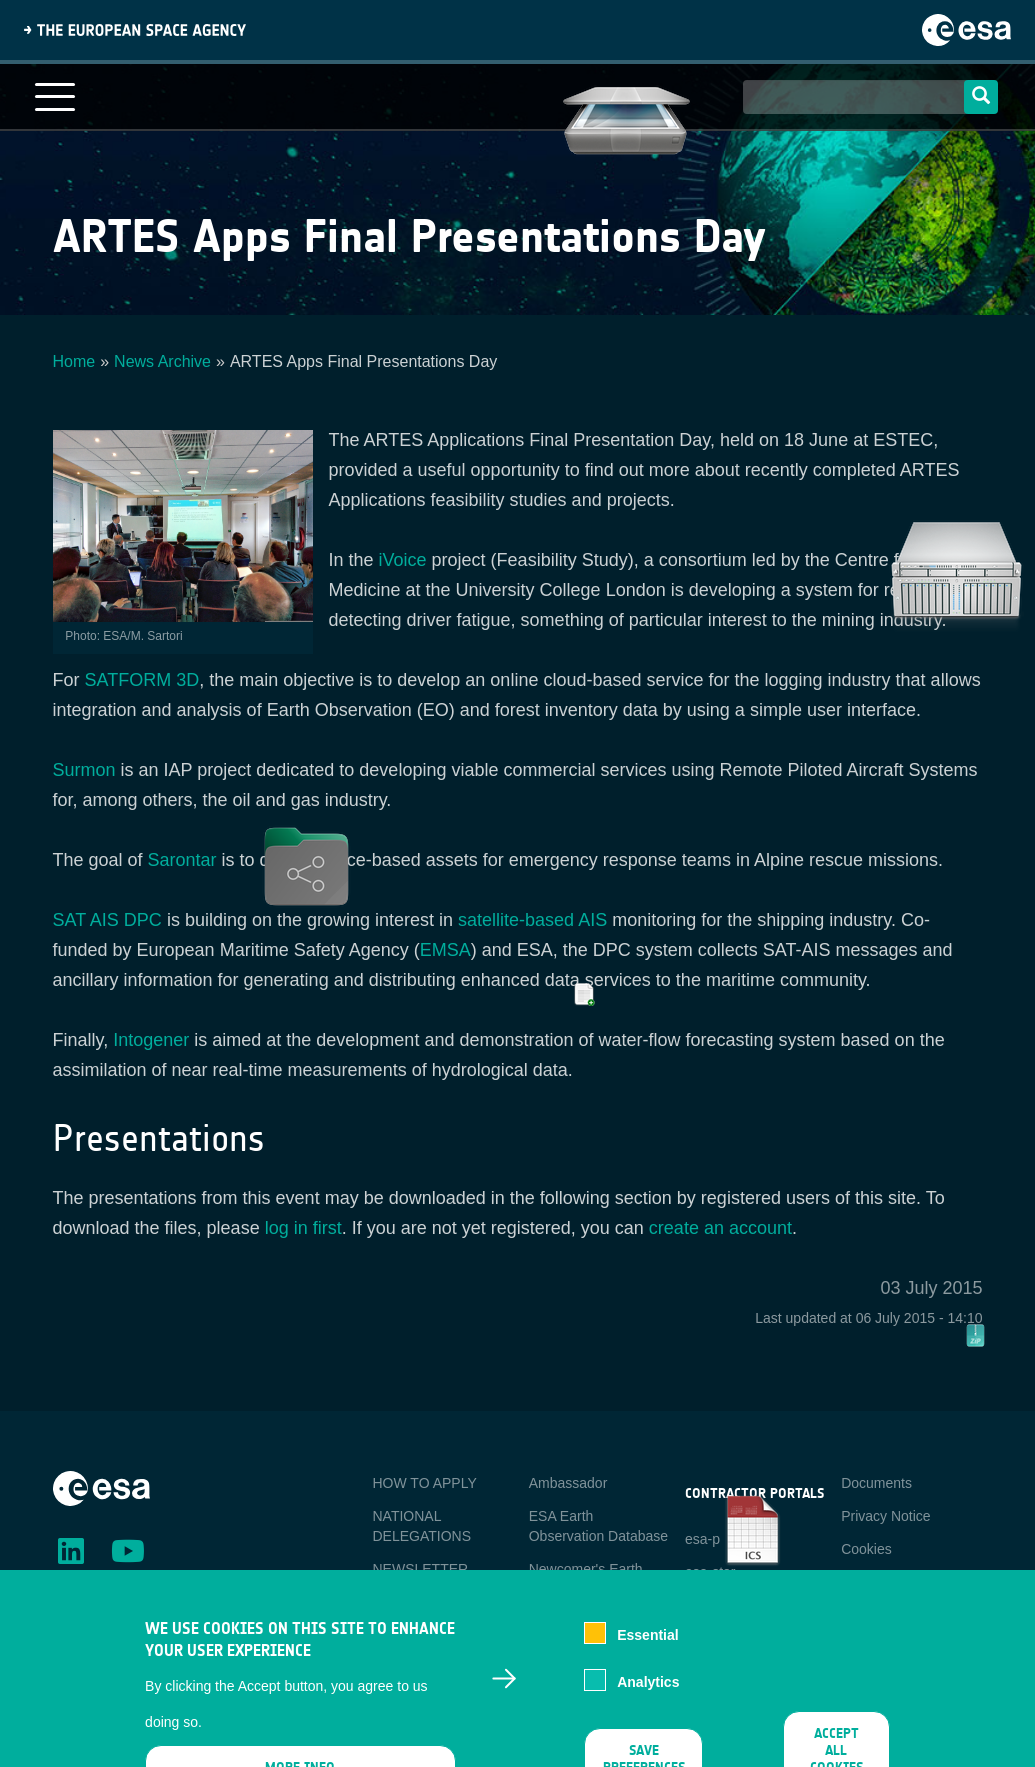  I want to click on open a compressed zip archive, so click(975, 1335).